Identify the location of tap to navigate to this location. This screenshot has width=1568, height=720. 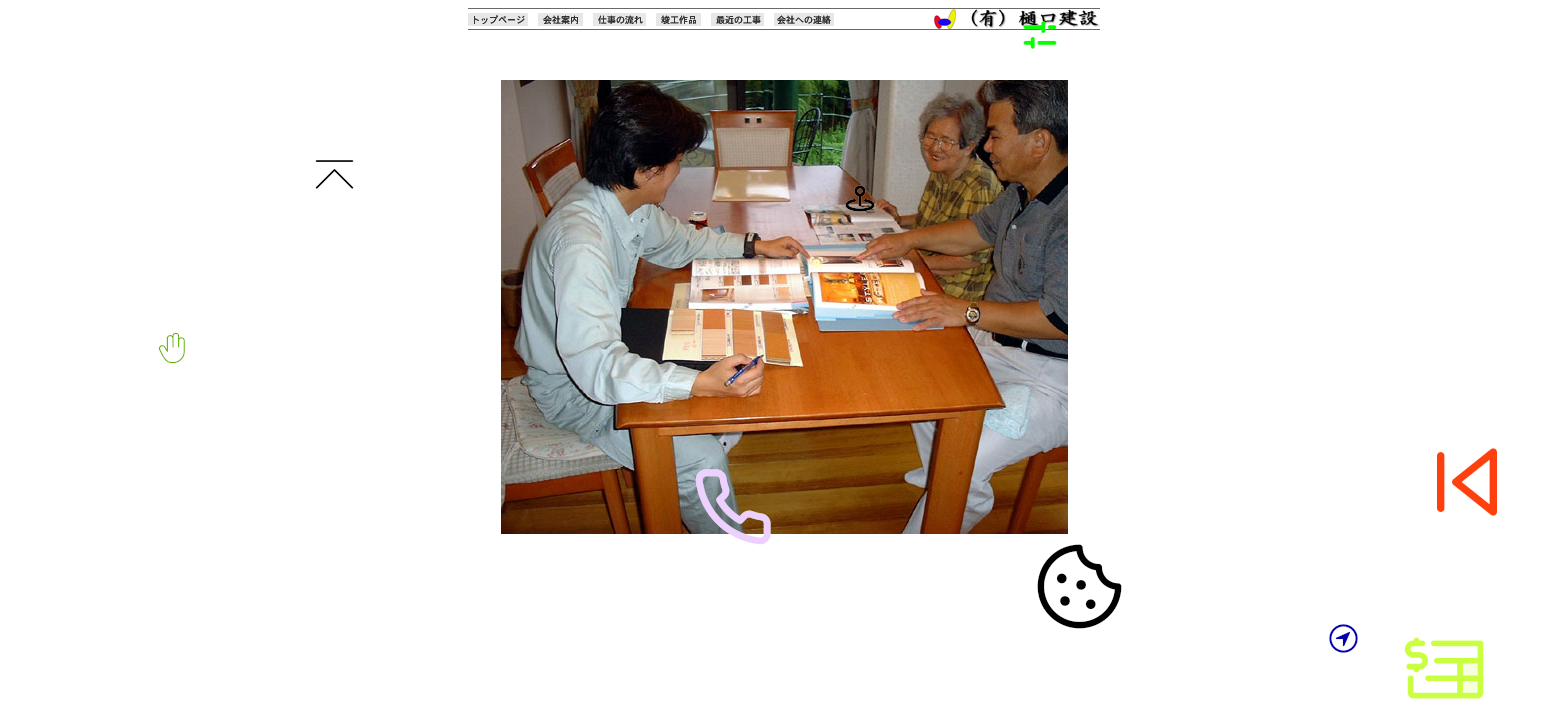
(1343, 638).